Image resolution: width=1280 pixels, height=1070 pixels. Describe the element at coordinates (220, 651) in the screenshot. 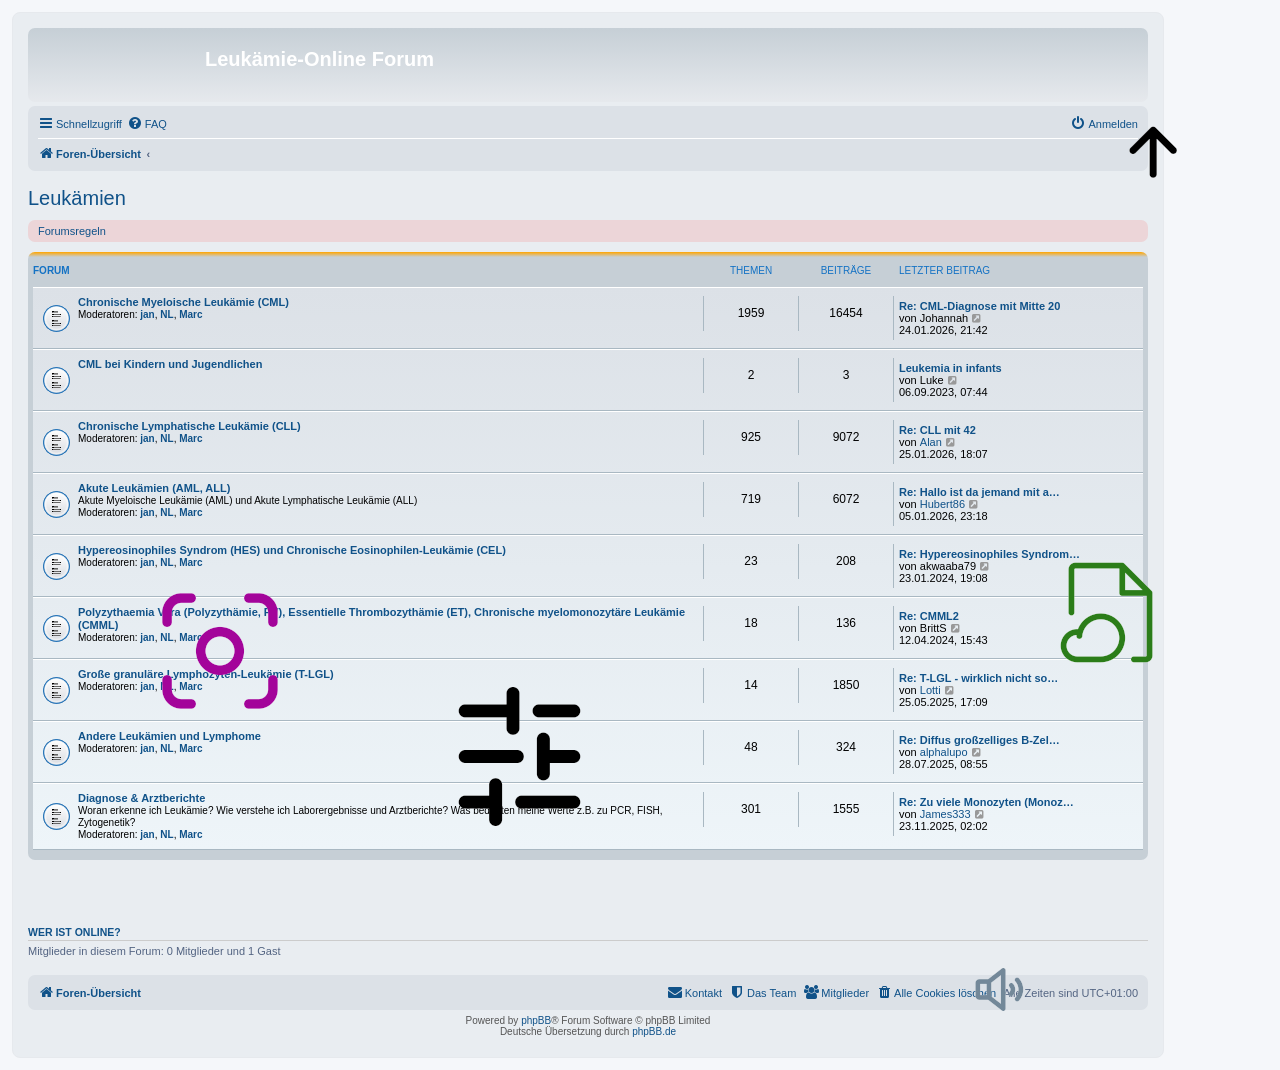

I see `activate camera focus or autofocus` at that location.